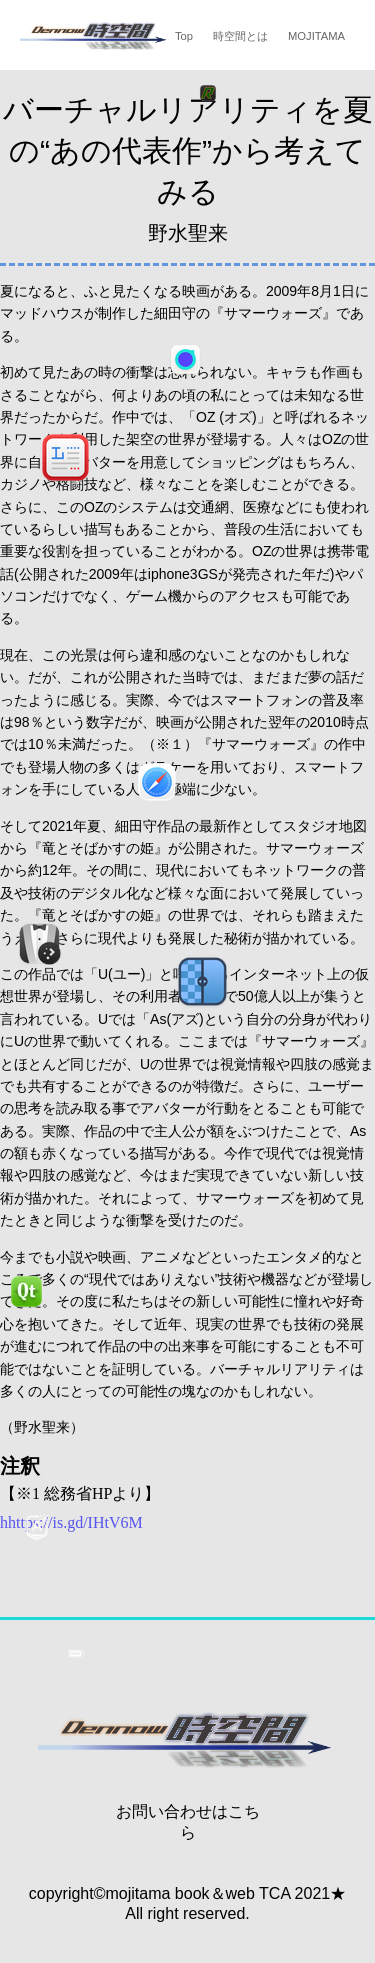 Image resolution: width=375 pixels, height=1963 pixels. I want to click on open Lorem placeholder text generator app, so click(65, 457).